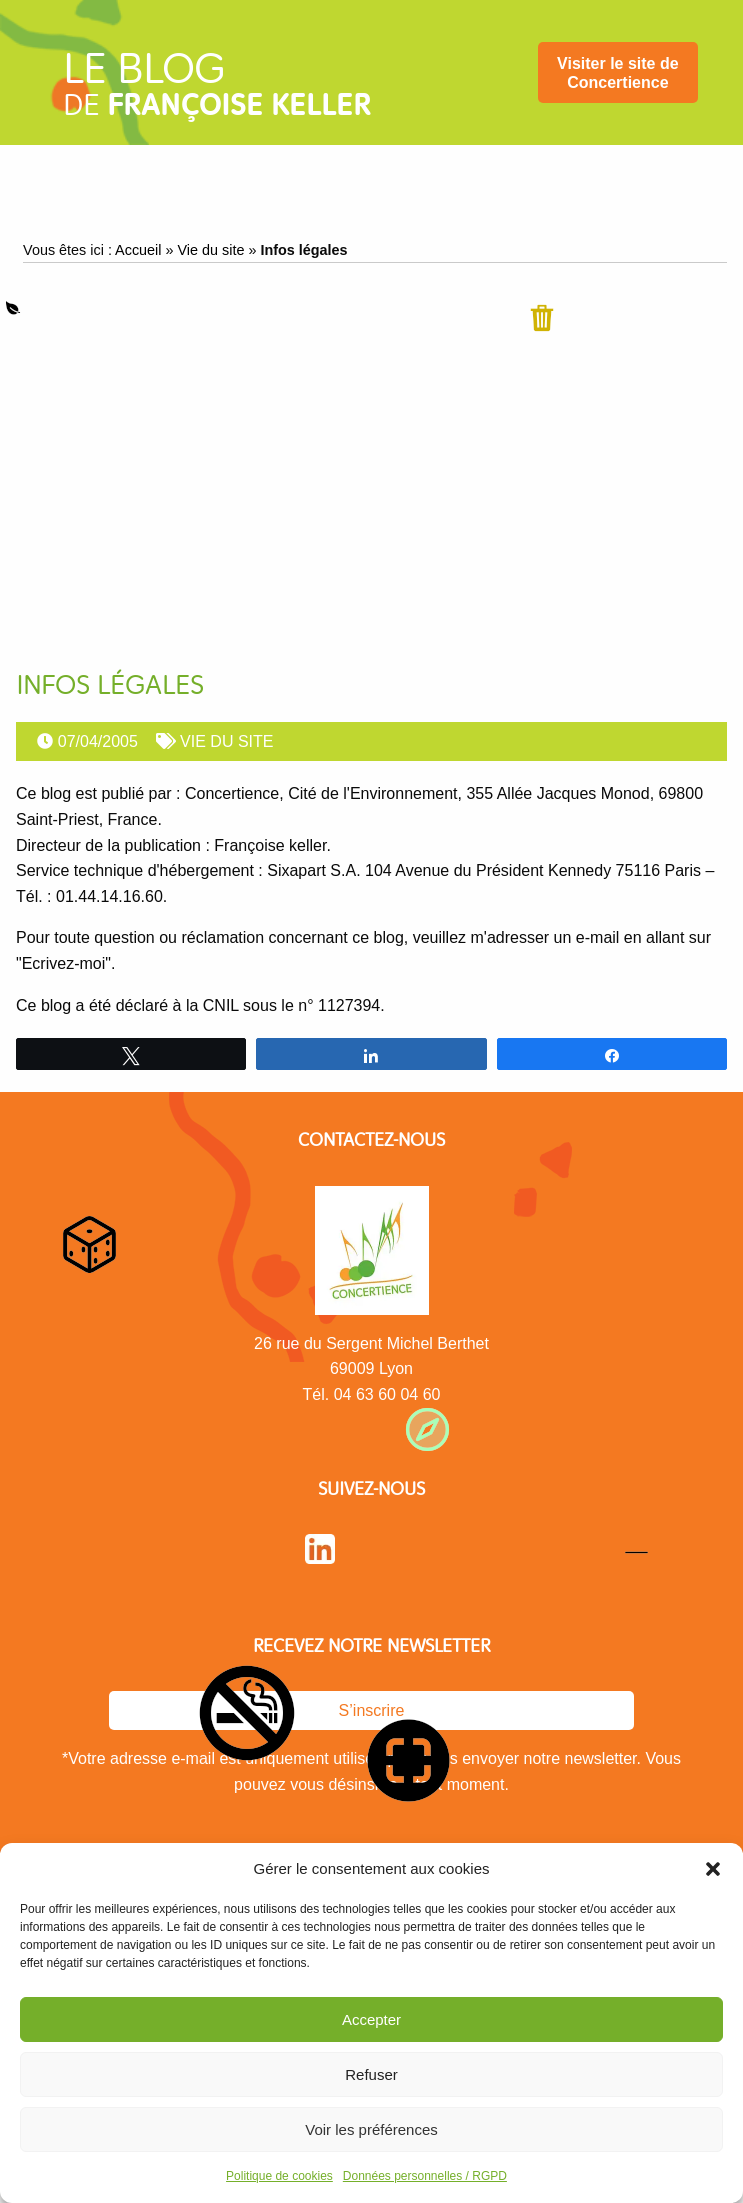 This screenshot has height=2203, width=743. Describe the element at coordinates (13, 308) in the screenshot. I see `indicates eco-friendly or sustainable option` at that location.